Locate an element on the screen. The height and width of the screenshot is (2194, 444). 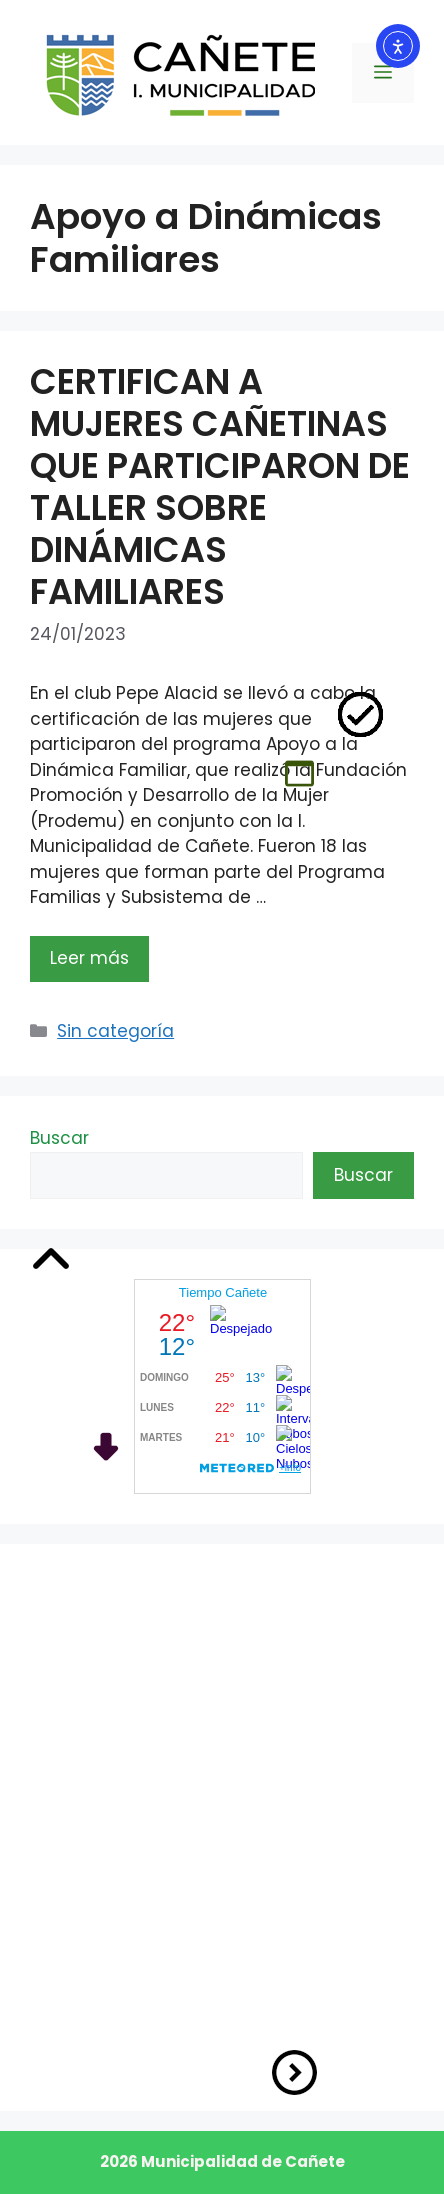
indicates a successfully completed action is located at coordinates (360, 714).